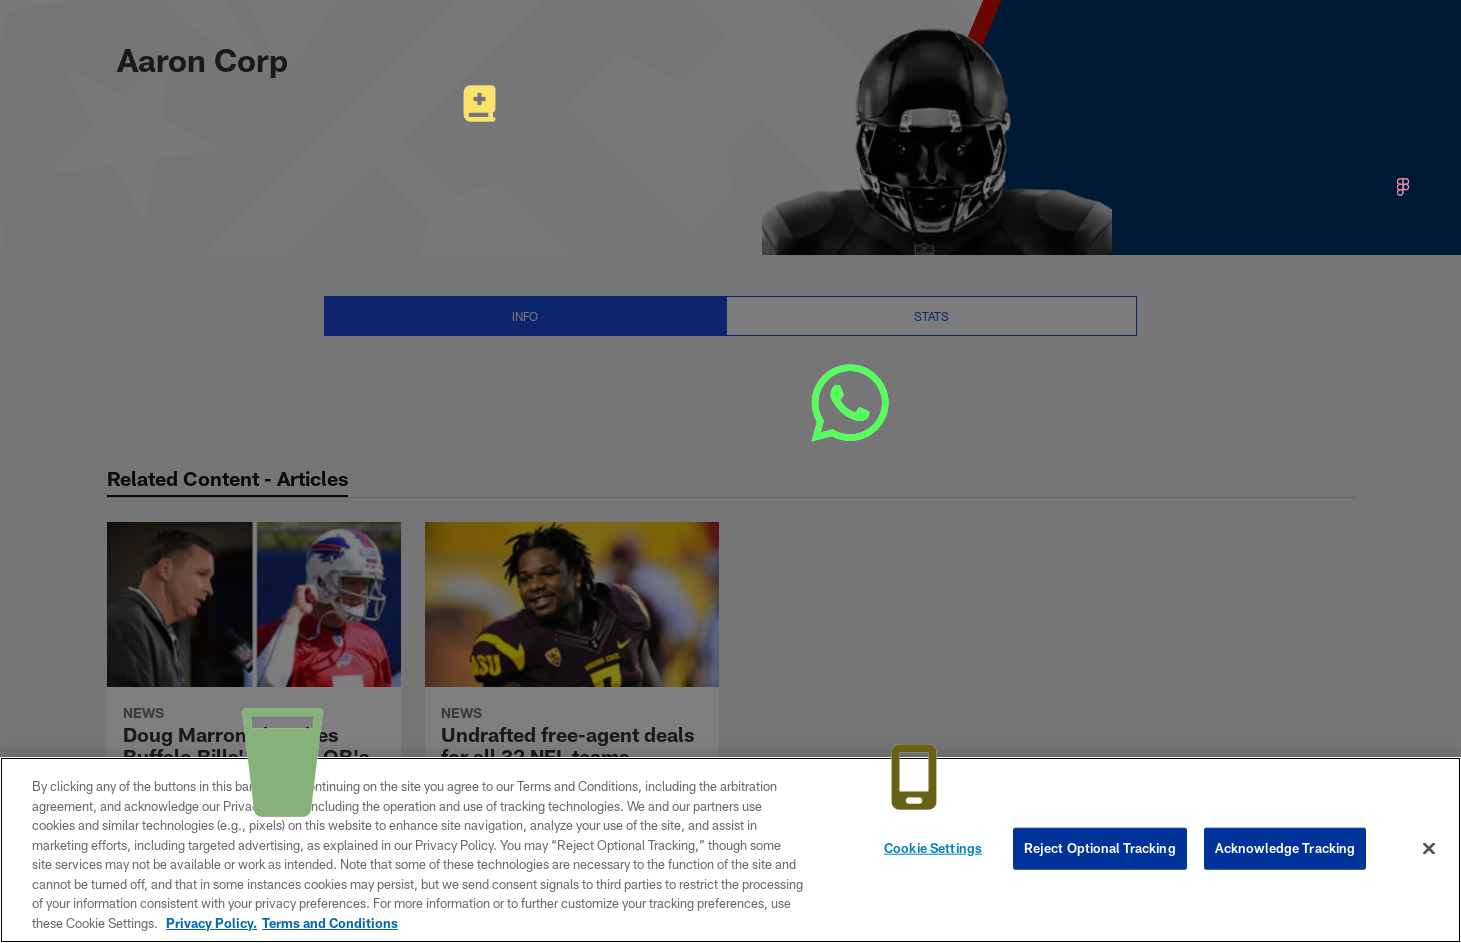 This screenshot has width=1461, height=943. Describe the element at coordinates (850, 403) in the screenshot. I see `open WhatsApp messaging app` at that location.